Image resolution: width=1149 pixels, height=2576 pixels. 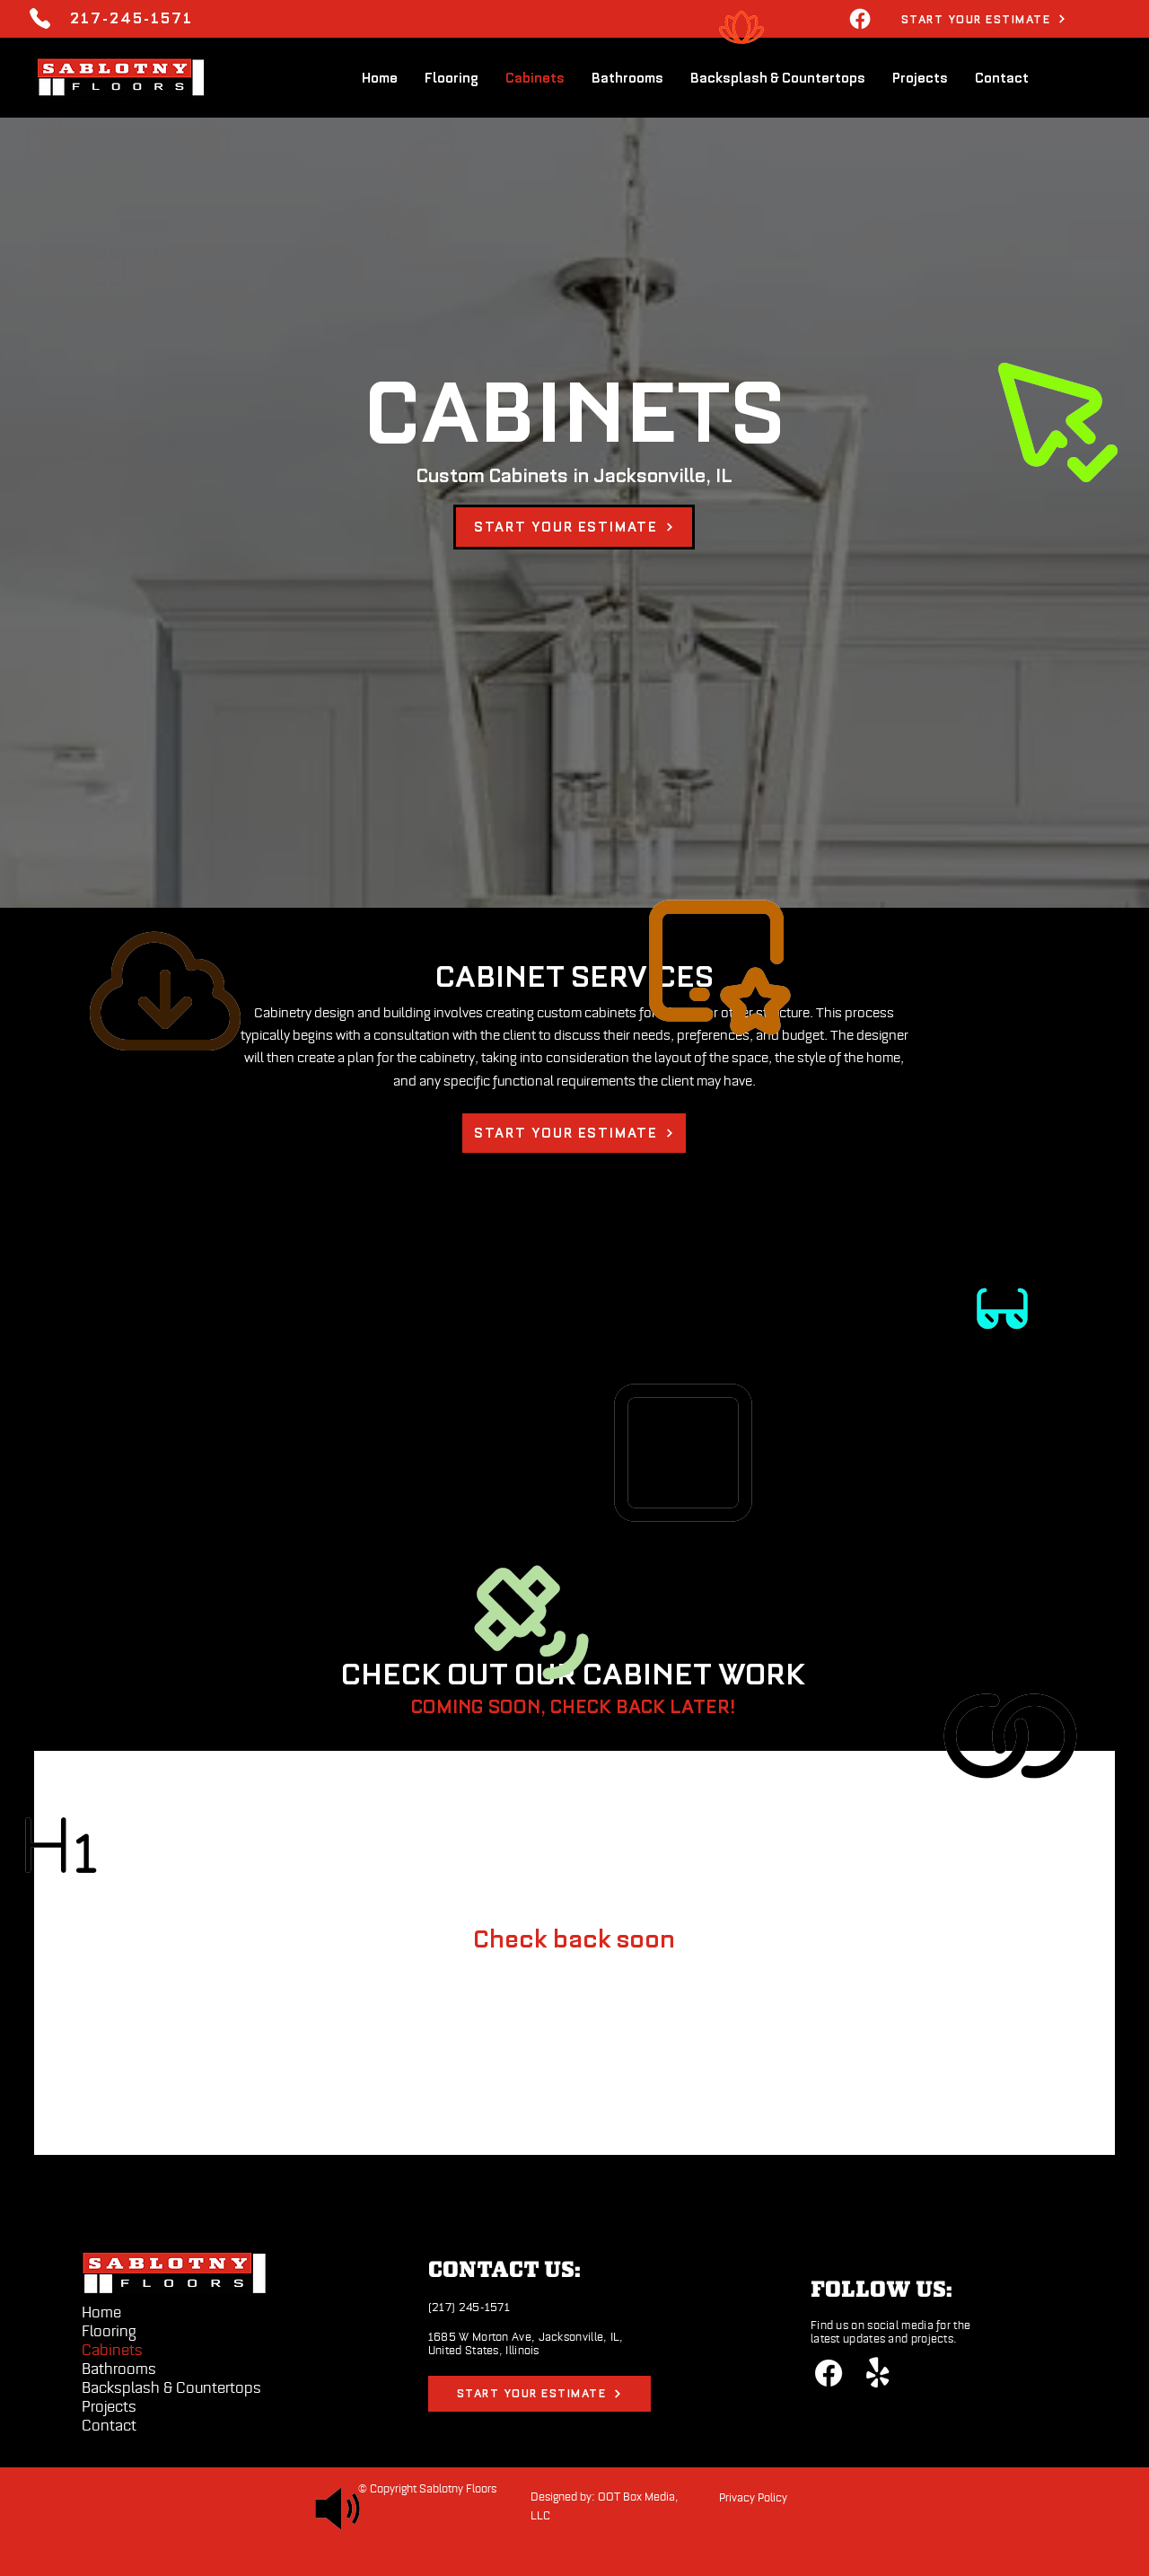 What do you see at coordinates (1055, 419) in the screenshot?
I see `click action confirmed` at bounding box center [1055, 419].